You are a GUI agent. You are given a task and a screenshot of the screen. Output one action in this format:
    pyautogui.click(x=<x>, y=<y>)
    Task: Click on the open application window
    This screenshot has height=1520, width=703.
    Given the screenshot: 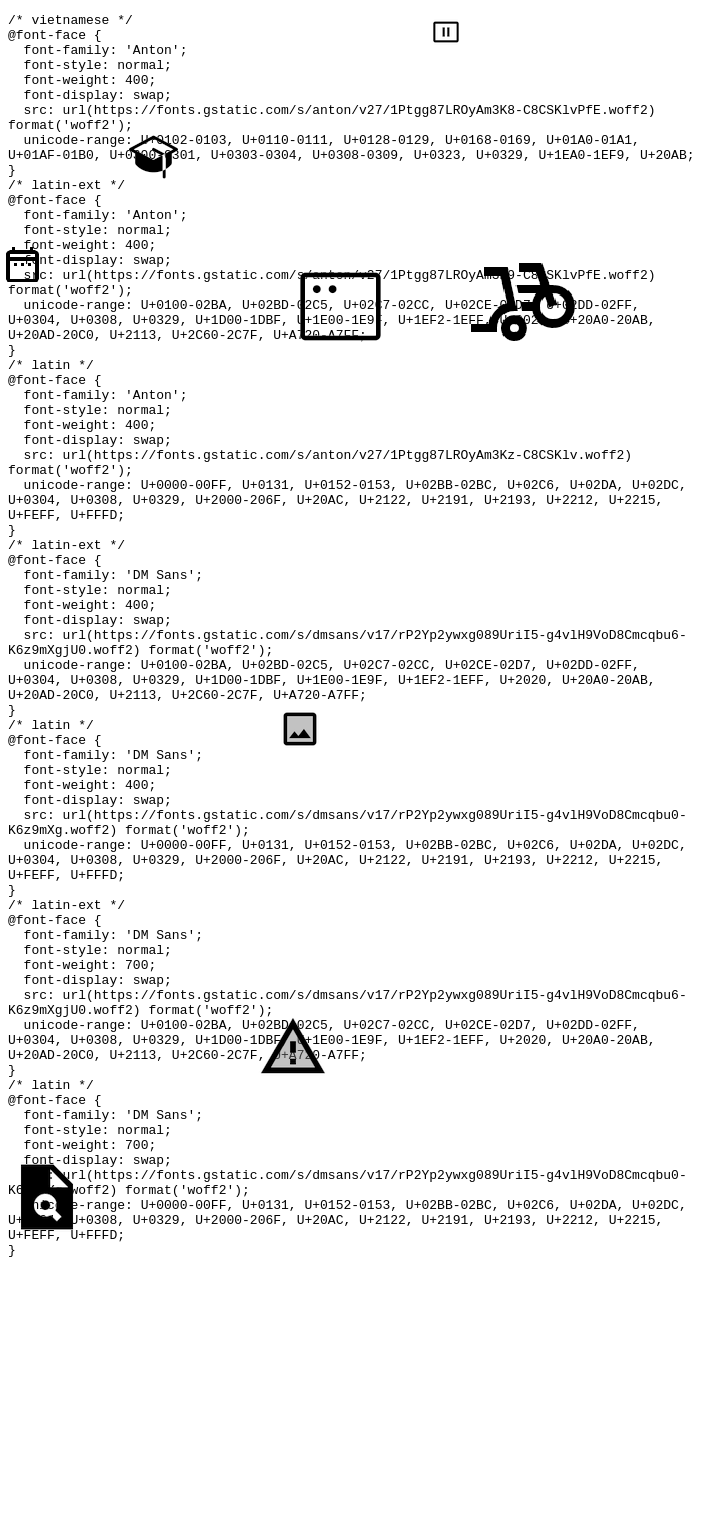 What is the action you would take?
    pyautogui.click(x=340, y=306)
    